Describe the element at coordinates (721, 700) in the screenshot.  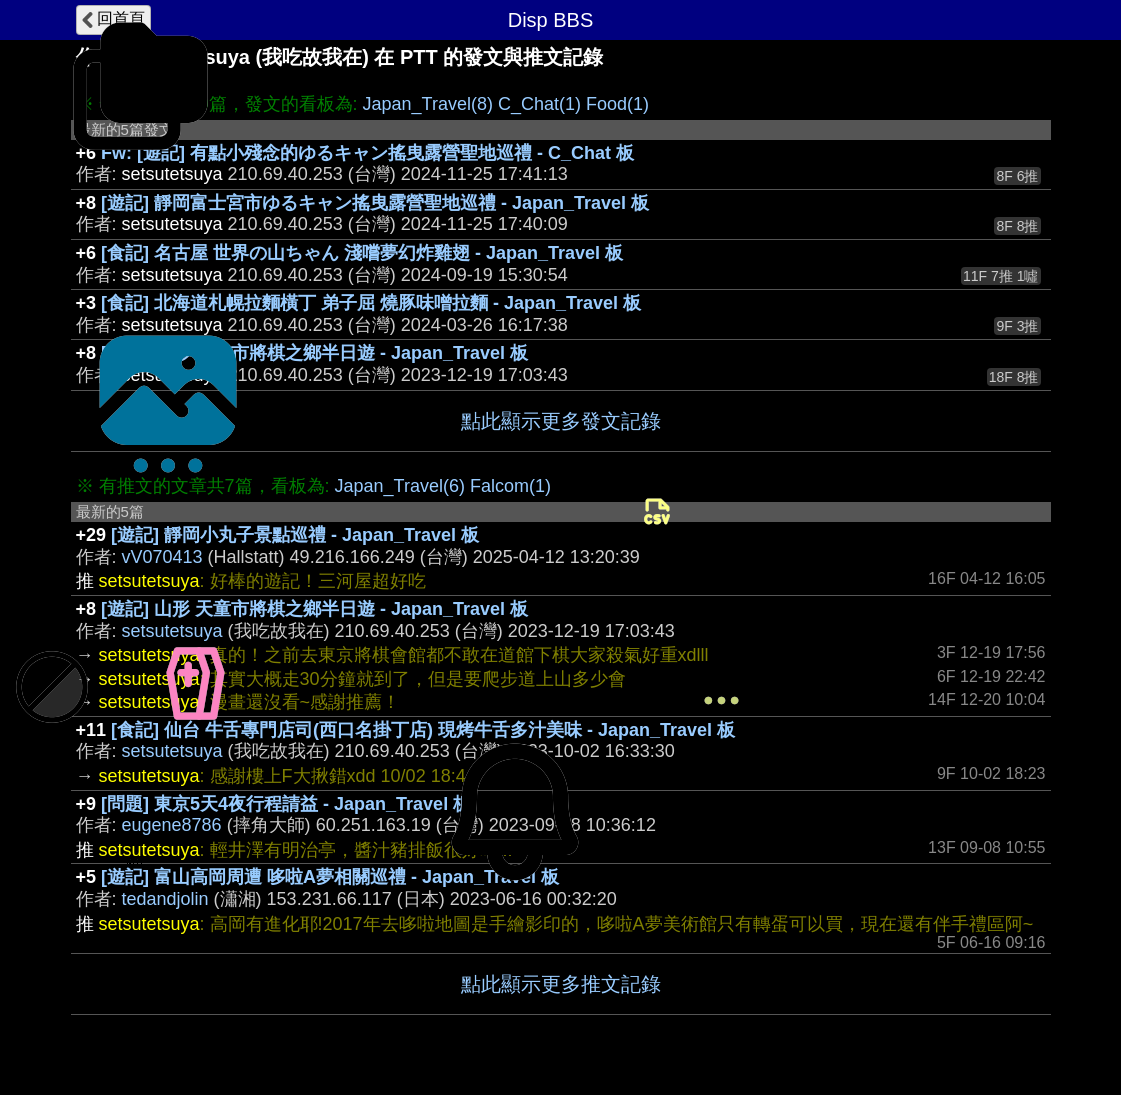
I see `access more options or actions` at that location.